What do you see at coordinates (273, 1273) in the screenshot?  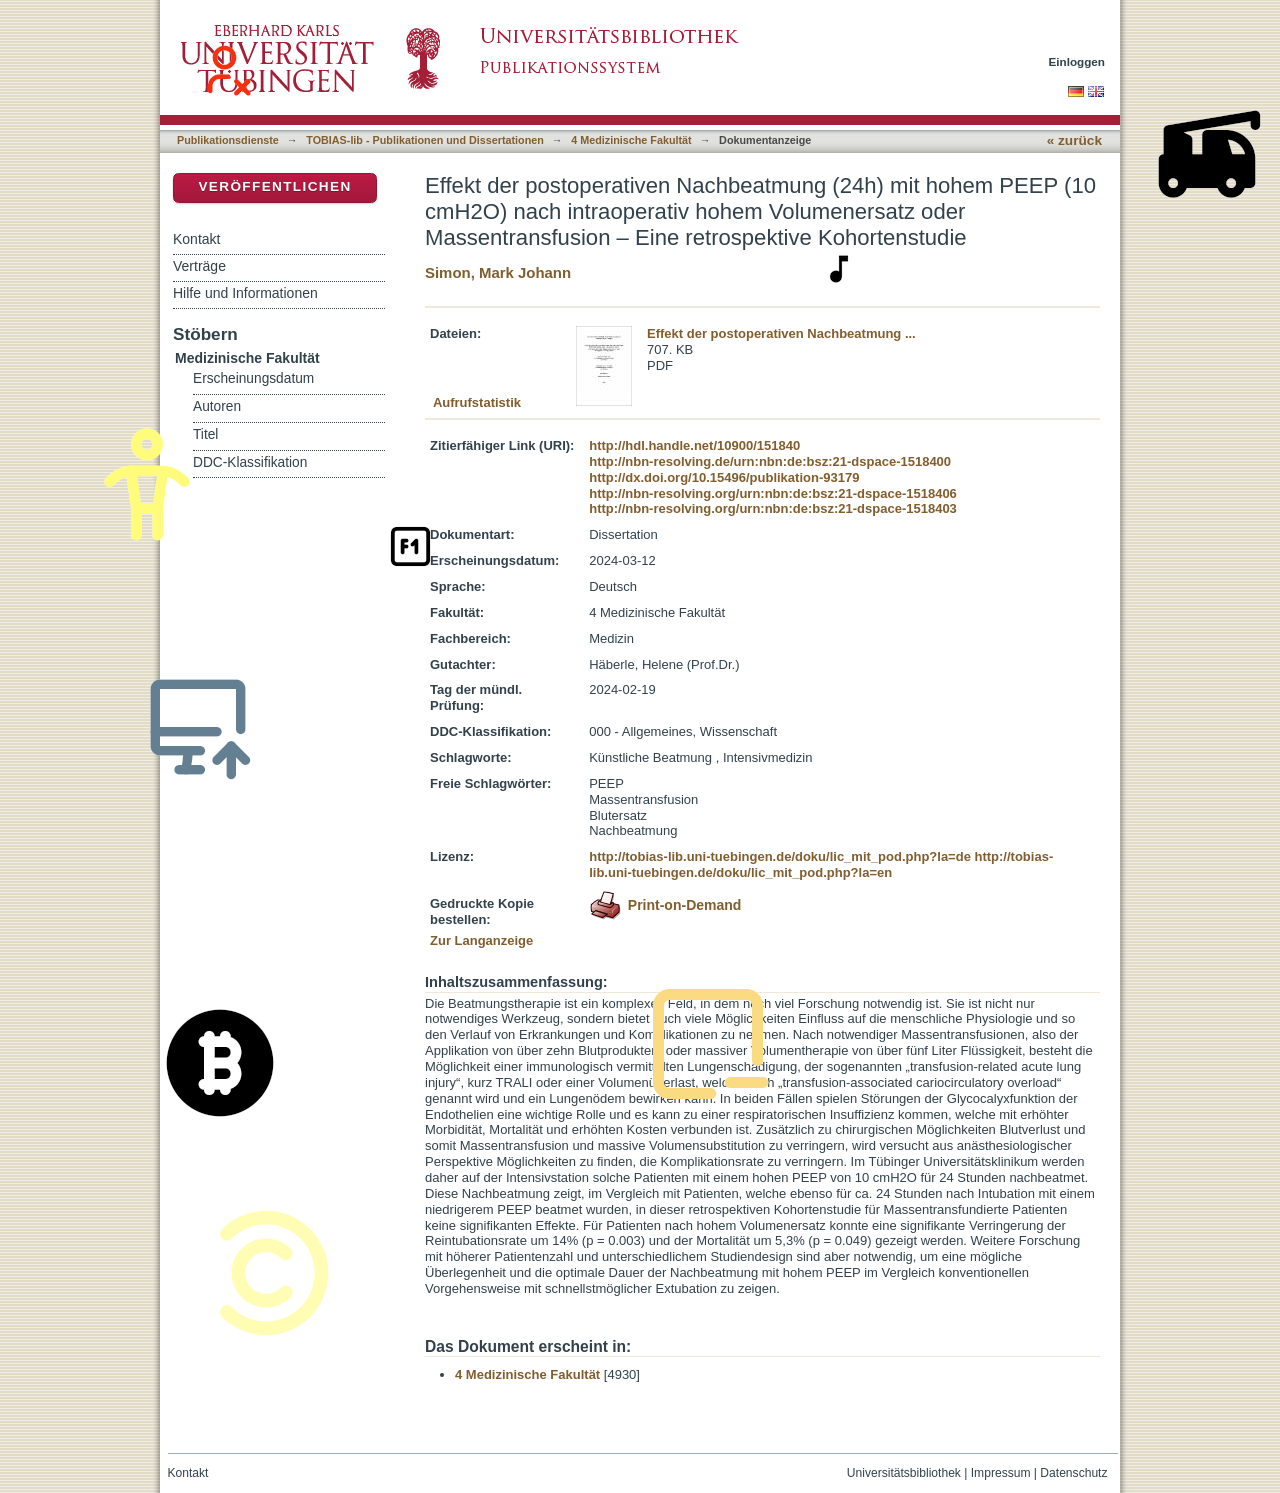 I see `comedy central brand logo` at bounding box center [273, 1273].